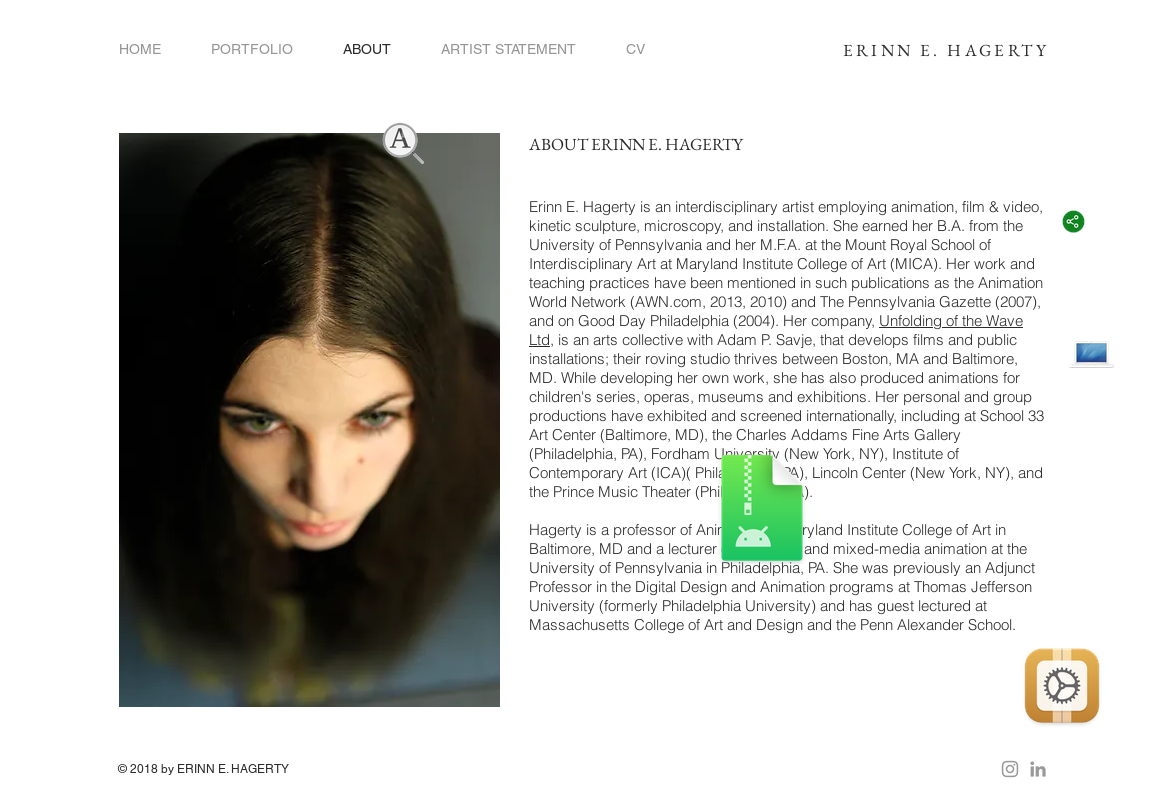  I want to click on indicates this mac device in system preferences, so click(1091, 352).